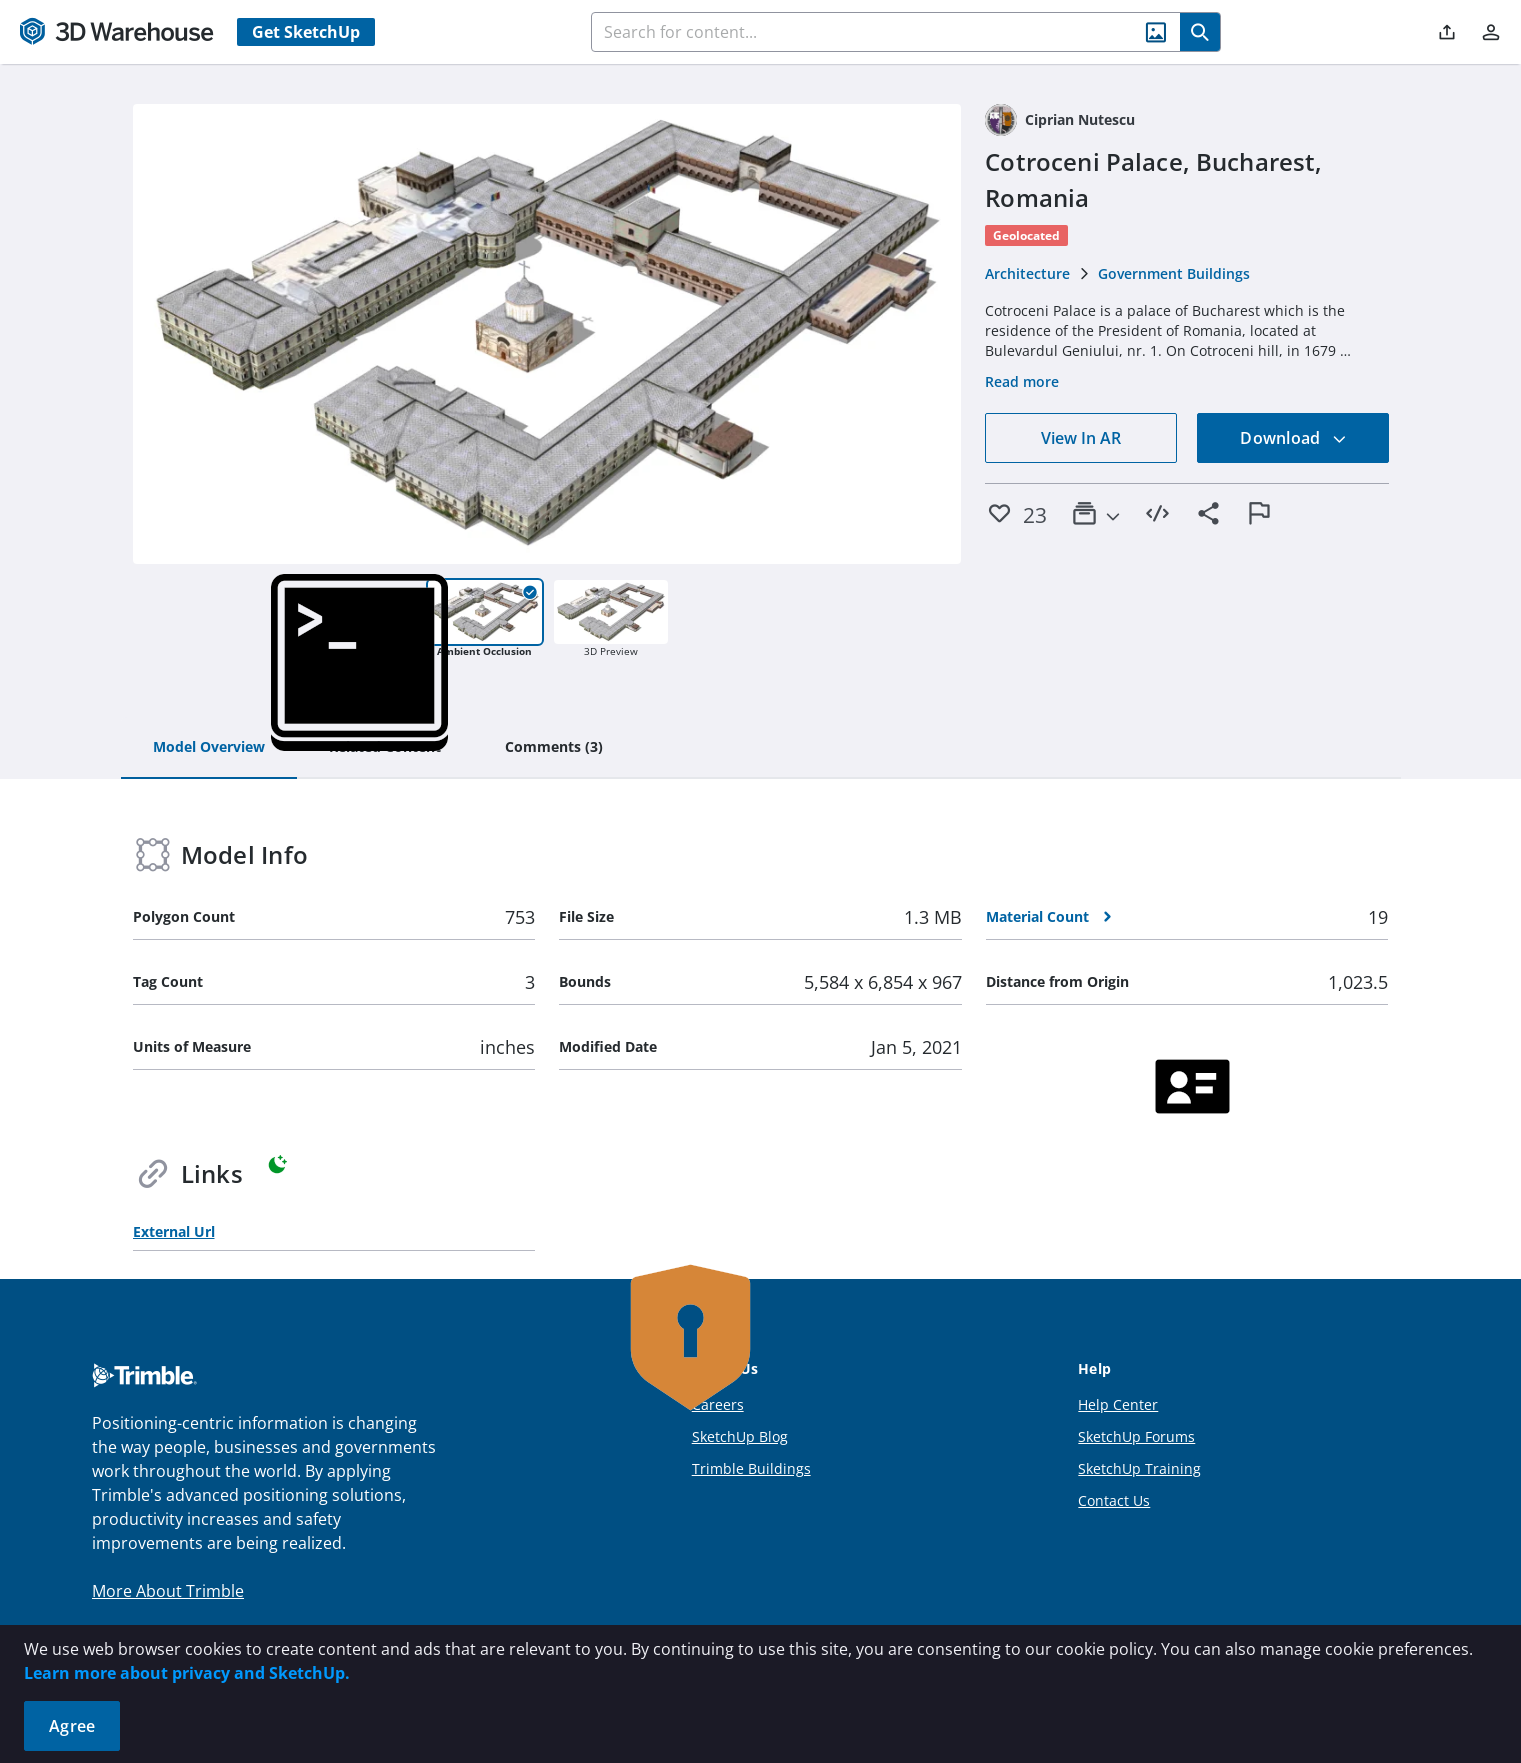  Describe the element at coordinates (359, 662) in the screenshot. I see `open gnome terminal application` at that location.